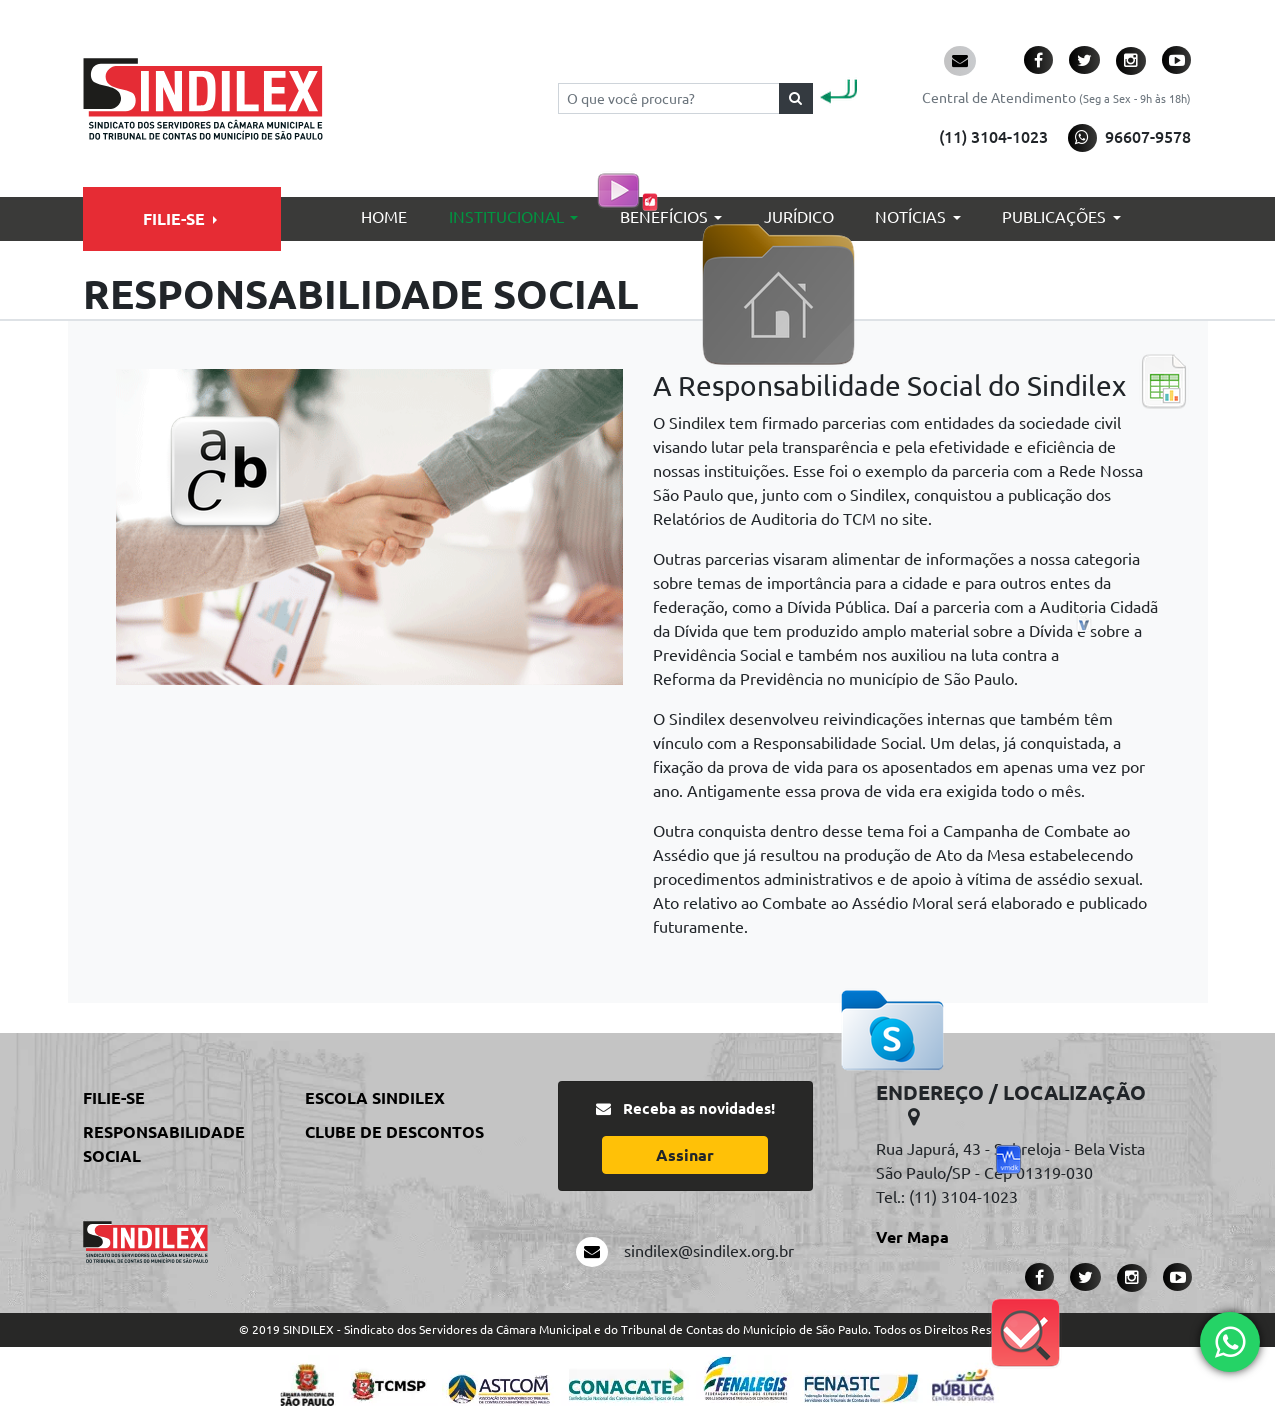 Image resolution: width=1275 pixels, height=1422 pixels. Describe the element at coordinates (225, 470) in the screenshot. I see `adjust font settings for your desktop` at that location.